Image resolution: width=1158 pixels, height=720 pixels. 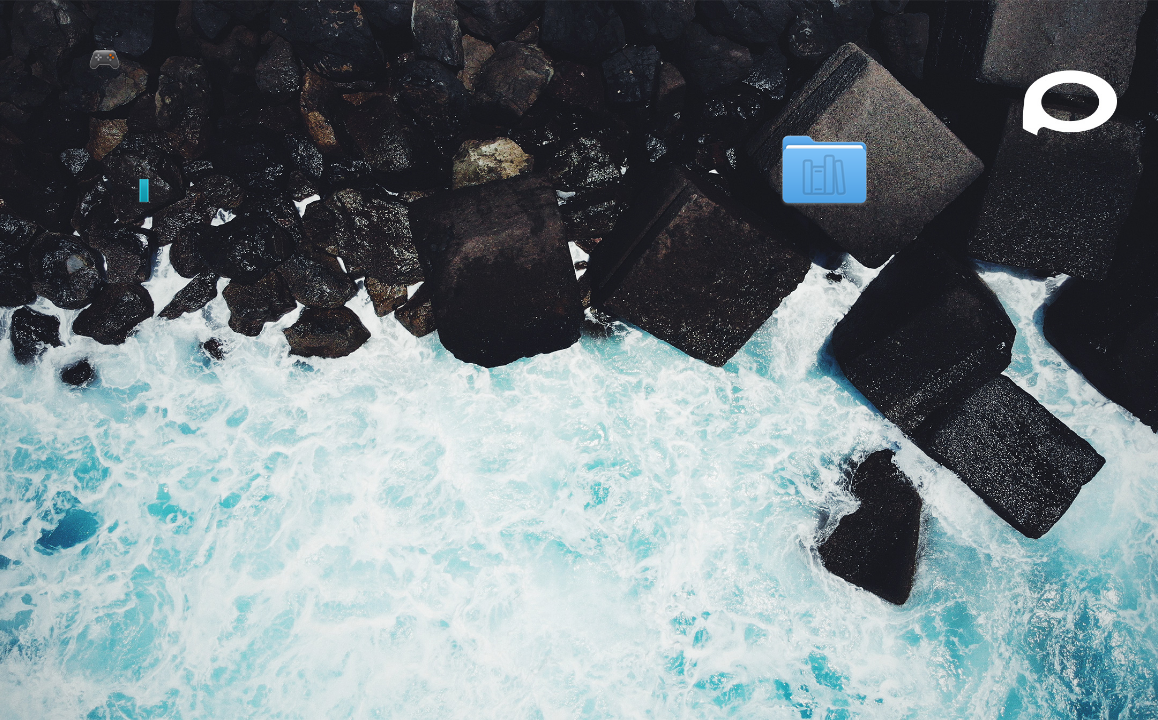 What do you see at coordinates (824, 169) in the screenshot?
I see `open media library folder` at bounding box center [824, 169].